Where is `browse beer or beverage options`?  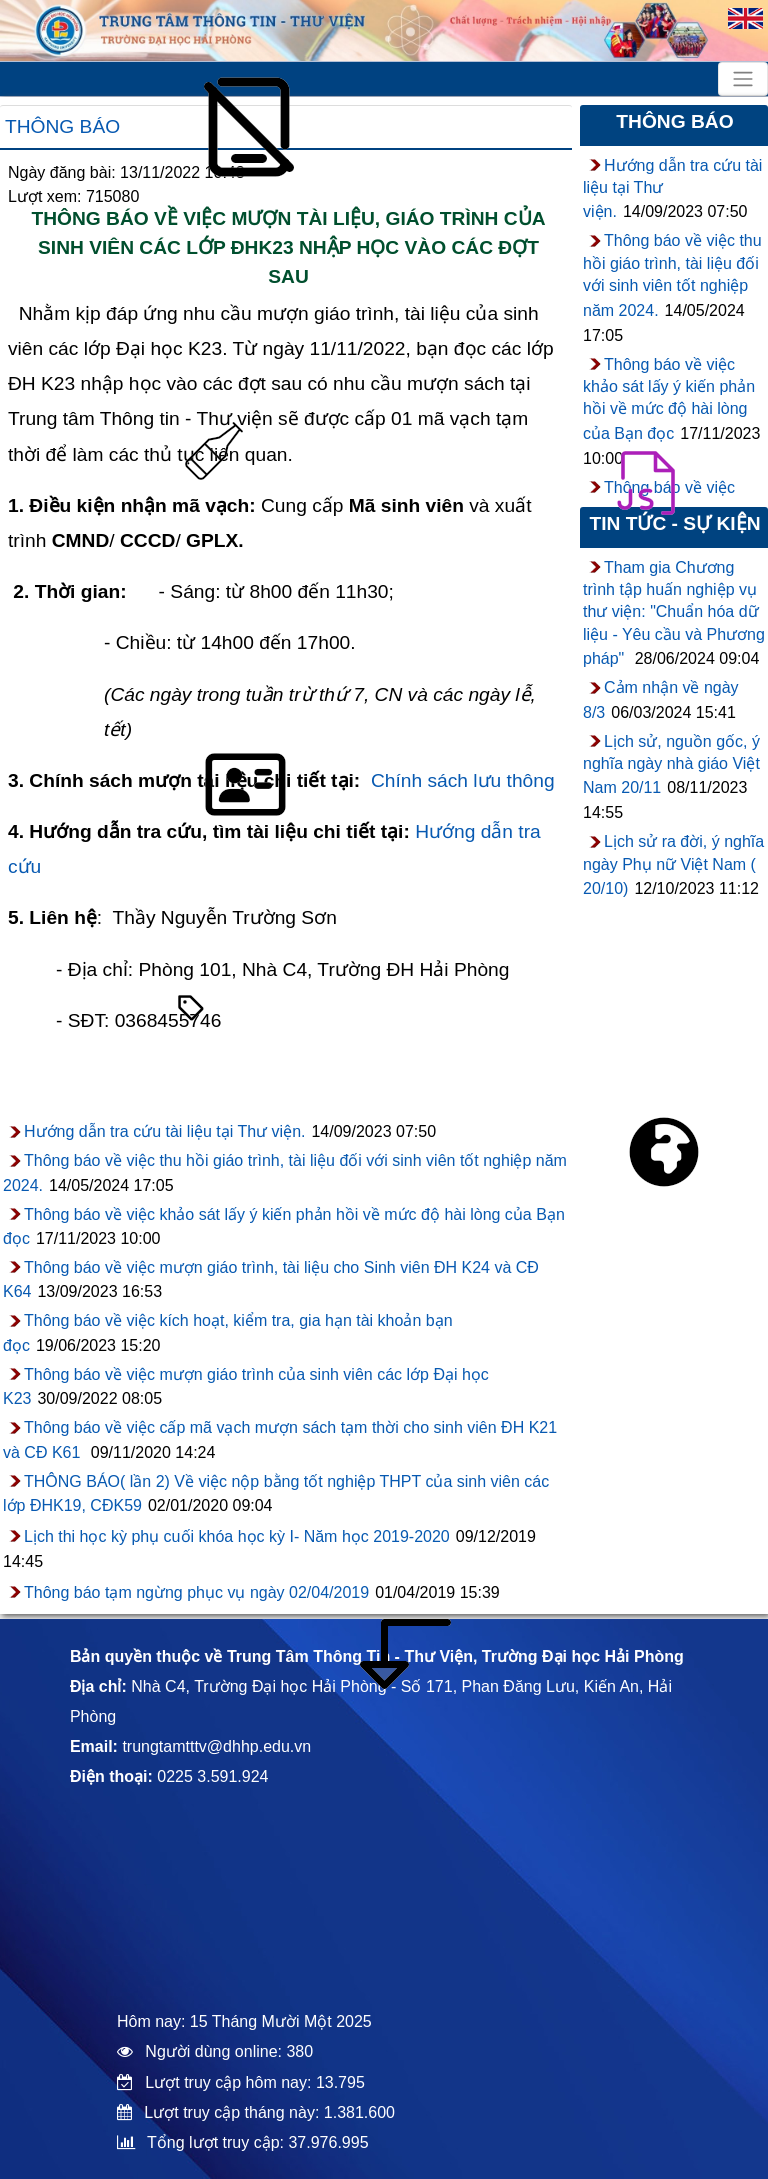
browse beer or beverage options is located at coordinates (213, 452).